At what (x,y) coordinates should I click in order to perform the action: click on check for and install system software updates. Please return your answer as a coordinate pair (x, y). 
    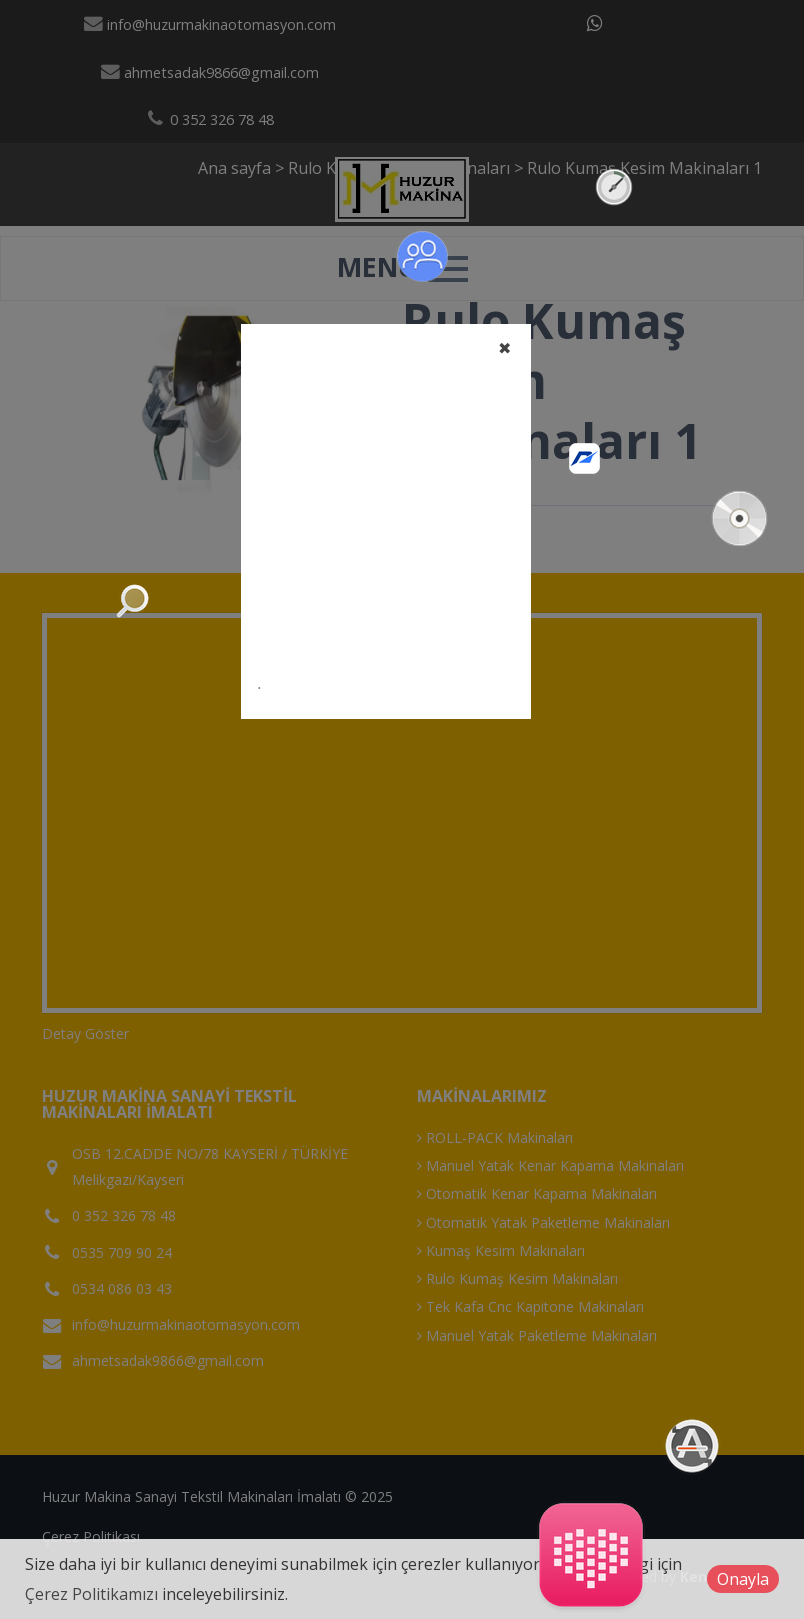
    Looking at the image, I should click on (692, 1446).